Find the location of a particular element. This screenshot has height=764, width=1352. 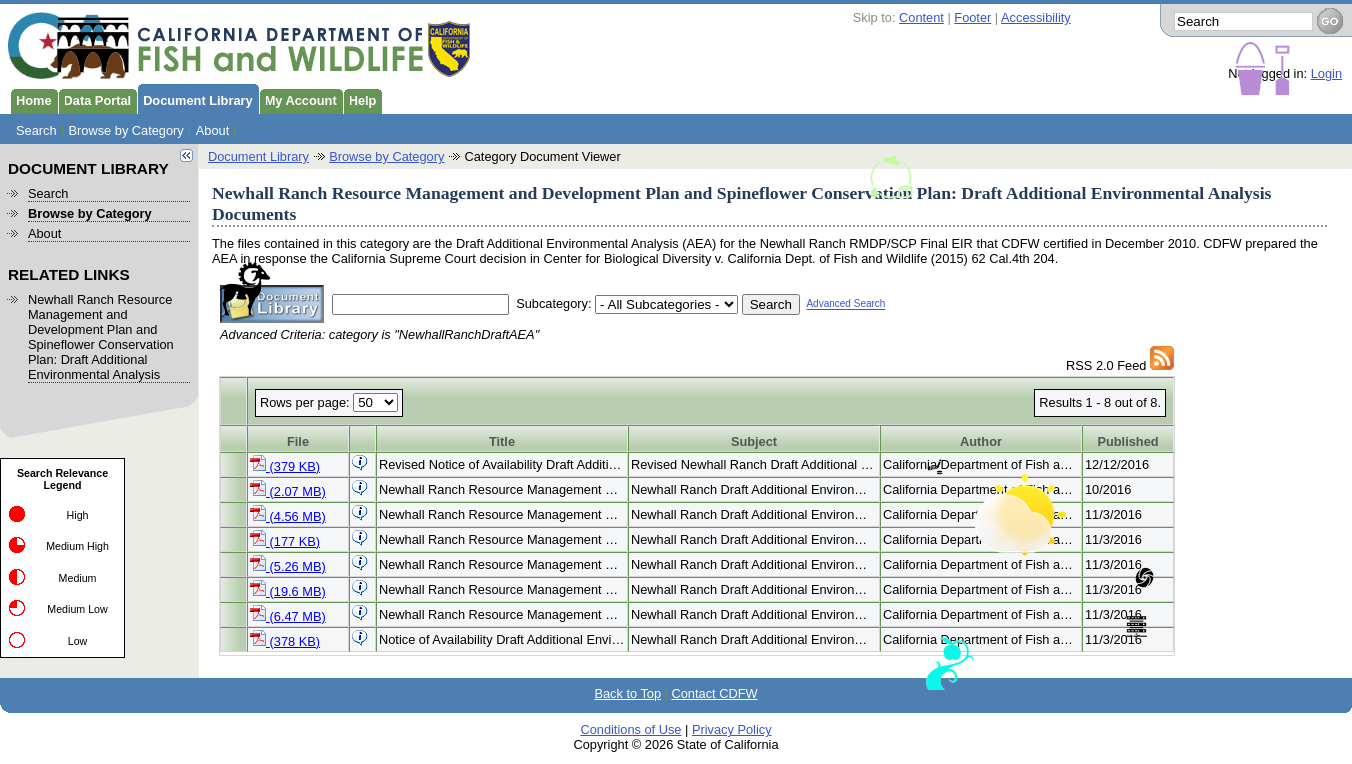

access server management settings is located at coordinates (1136, 626).